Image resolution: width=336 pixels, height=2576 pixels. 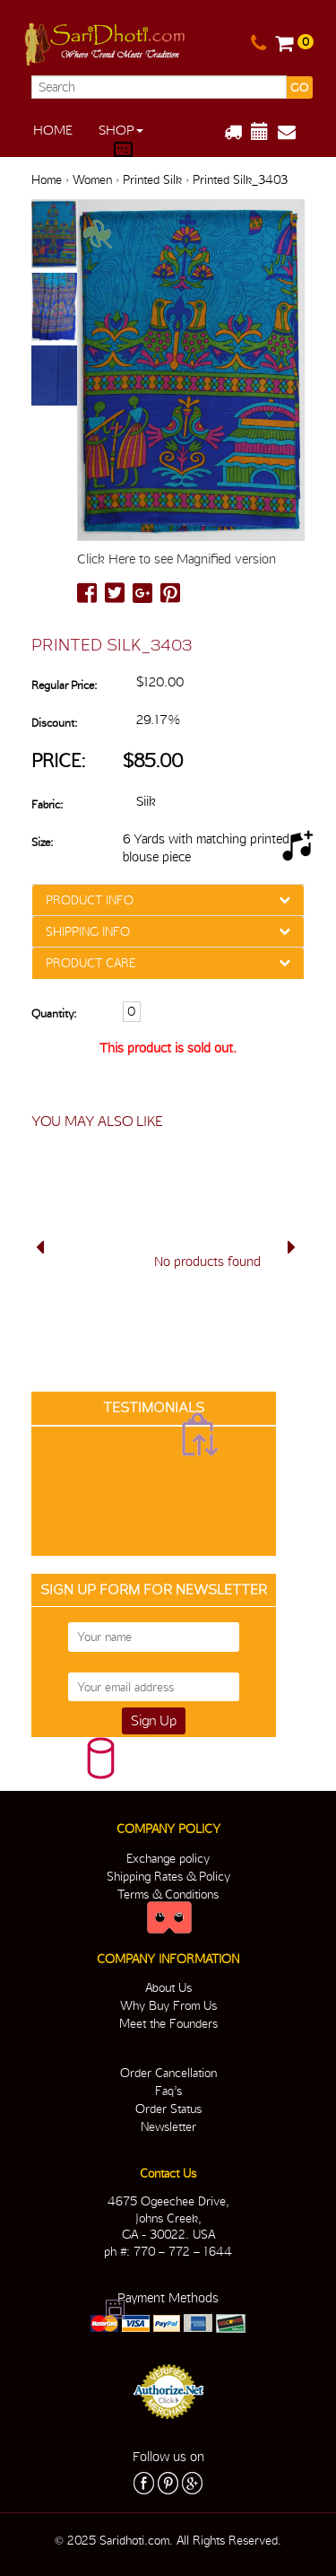 I want to click on add a new song to your library, so click(x=298, y=846).